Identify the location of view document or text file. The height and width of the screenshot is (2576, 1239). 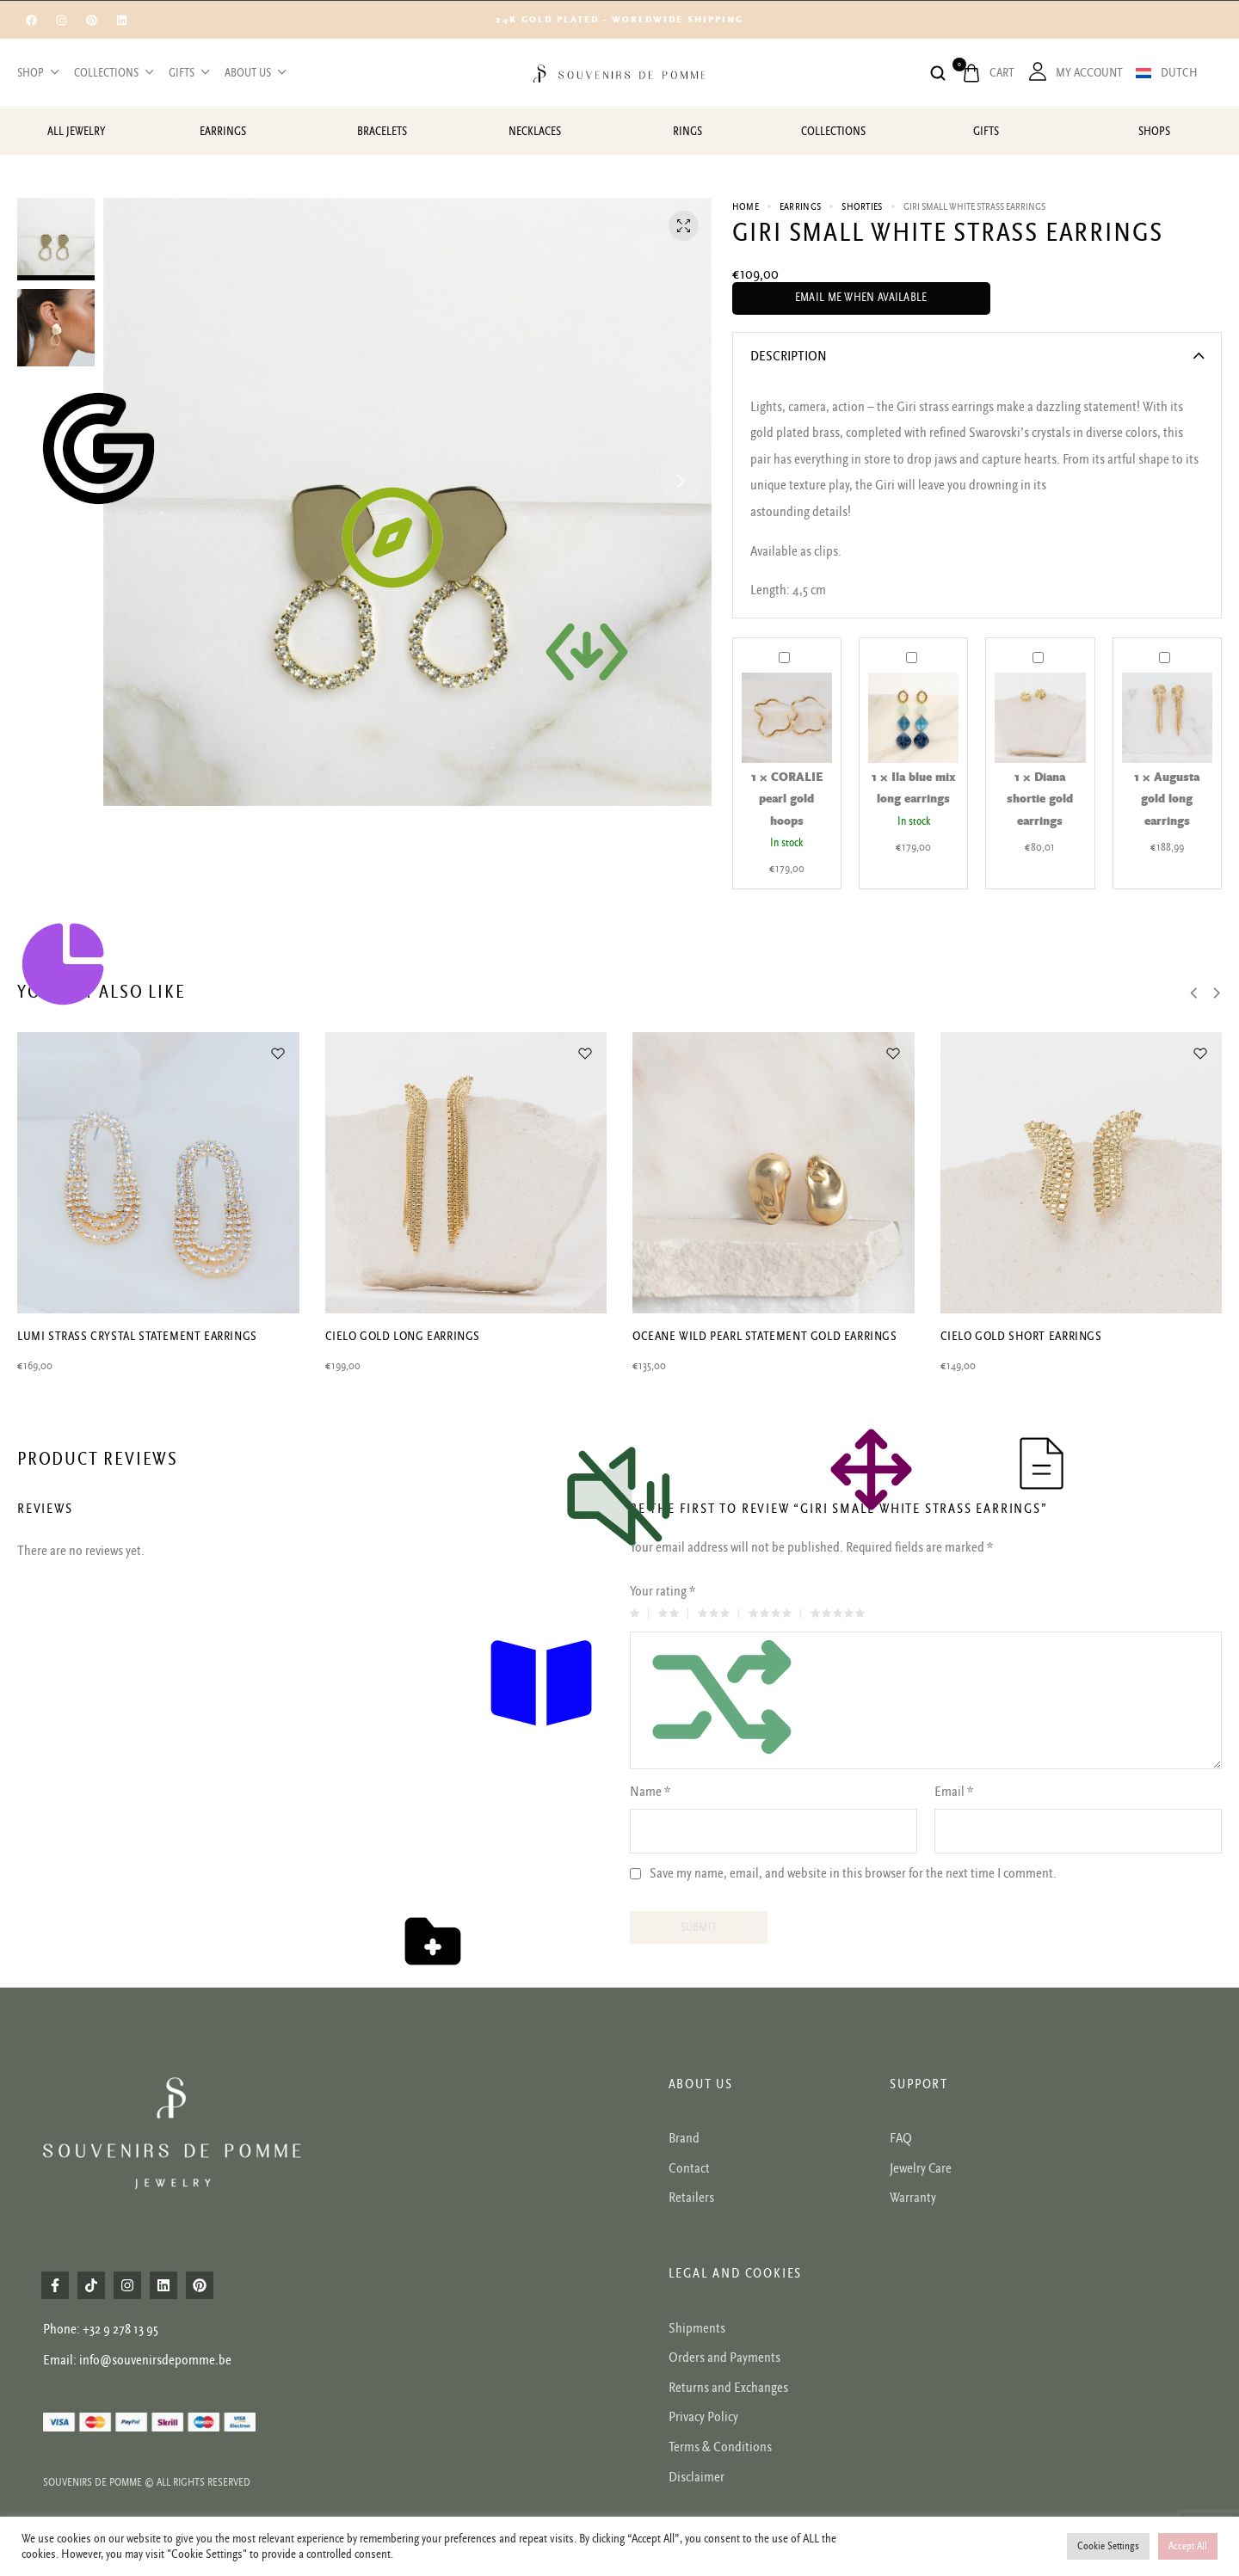
(1041, 1463).